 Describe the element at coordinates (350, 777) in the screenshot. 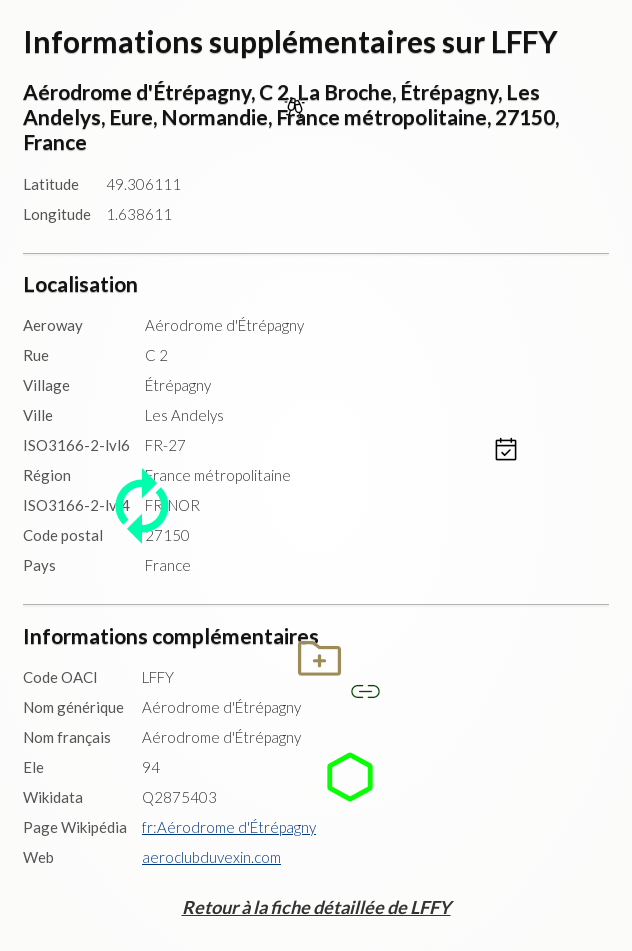

I see `select a hexagonal shape tool` at that location.